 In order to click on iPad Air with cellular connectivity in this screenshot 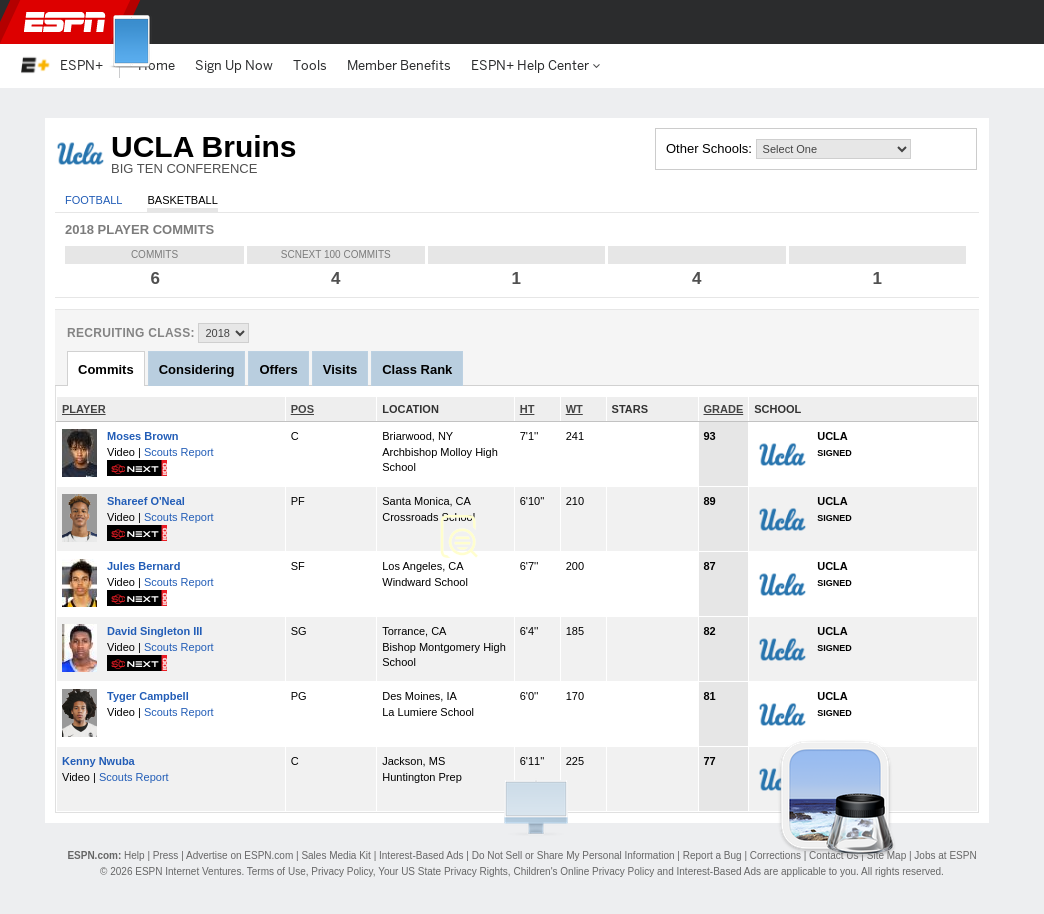, I will do `click(131, 41)`.